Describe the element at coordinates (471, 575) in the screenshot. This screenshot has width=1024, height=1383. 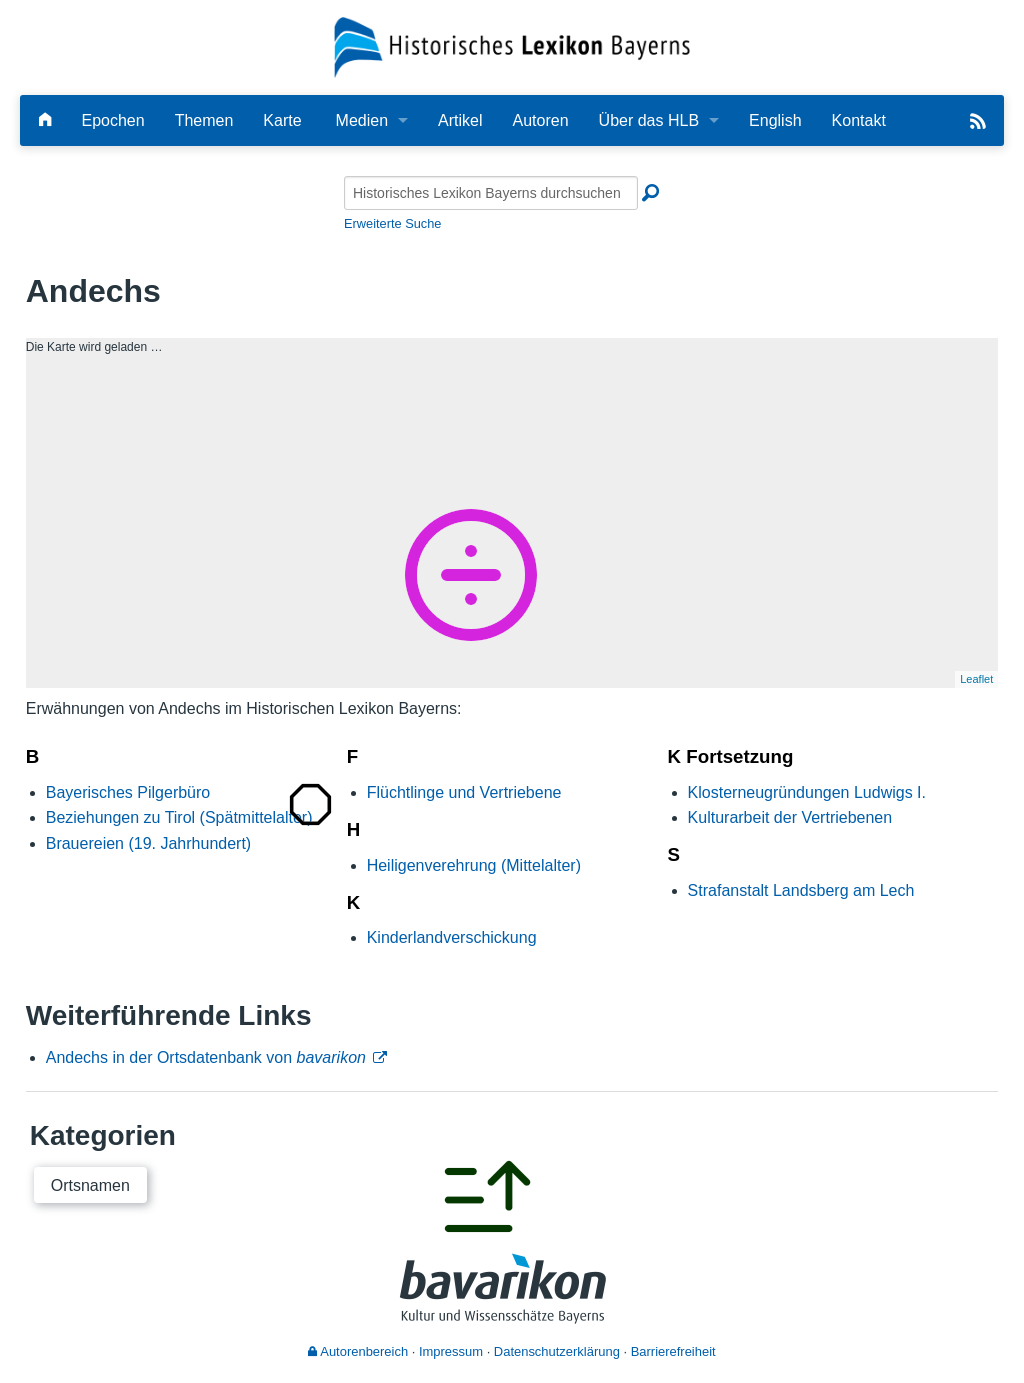
I see `perform division calculation` at that location.